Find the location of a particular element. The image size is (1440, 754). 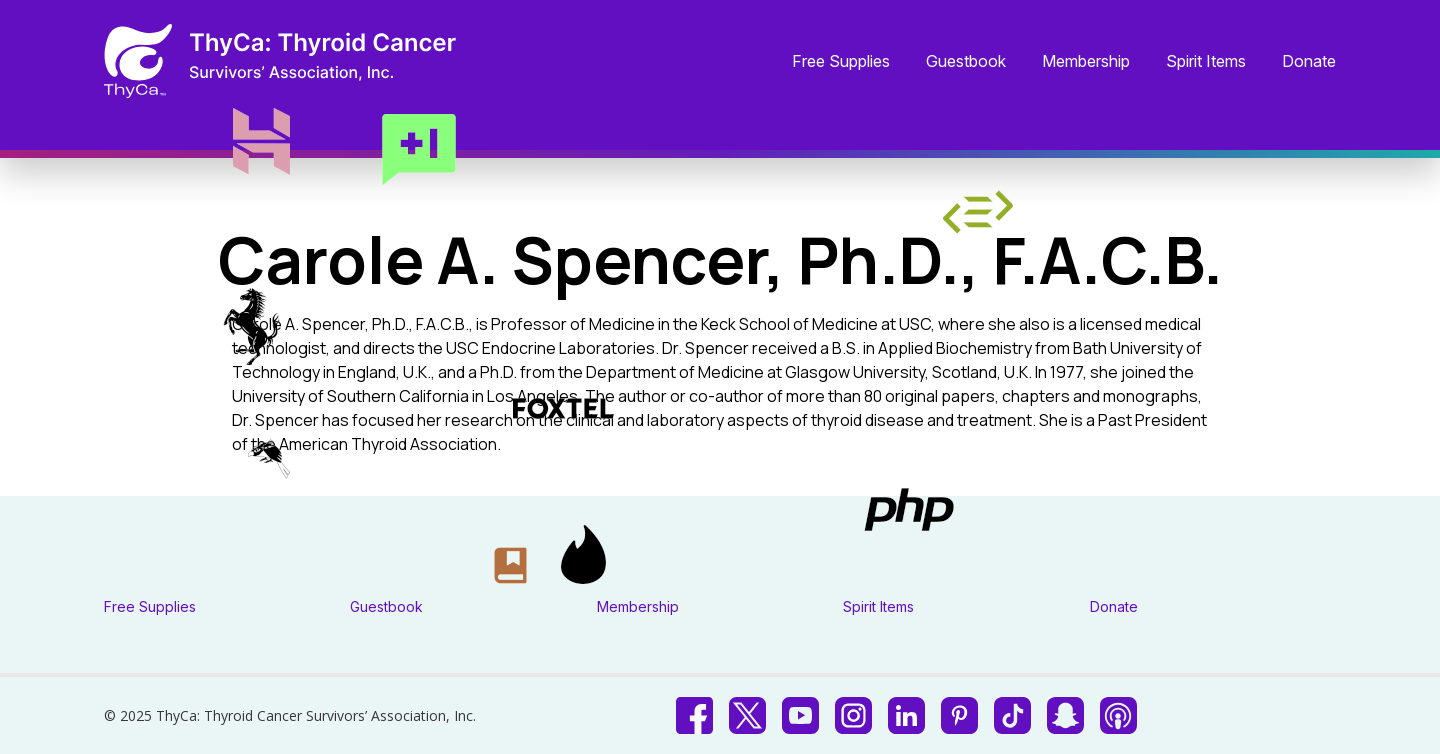

Hostinger web hosting service logo is located at coordinates (261, 141).